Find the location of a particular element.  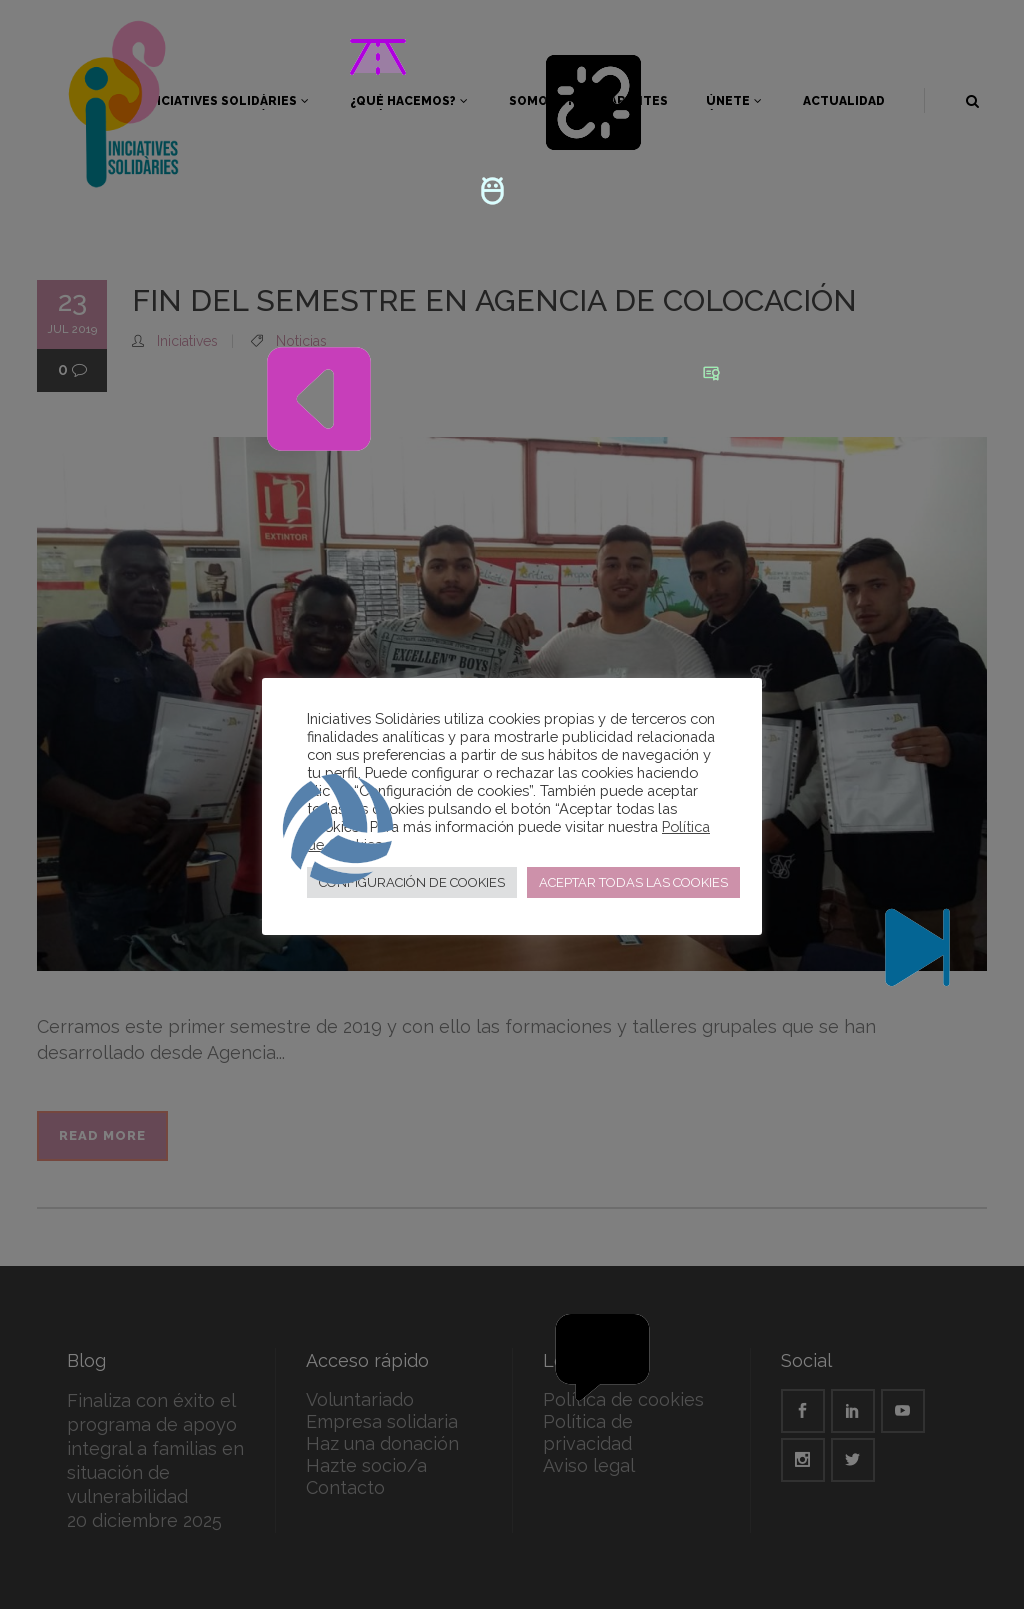

volleyball sports category or activity is located at coordinates (338, 829).